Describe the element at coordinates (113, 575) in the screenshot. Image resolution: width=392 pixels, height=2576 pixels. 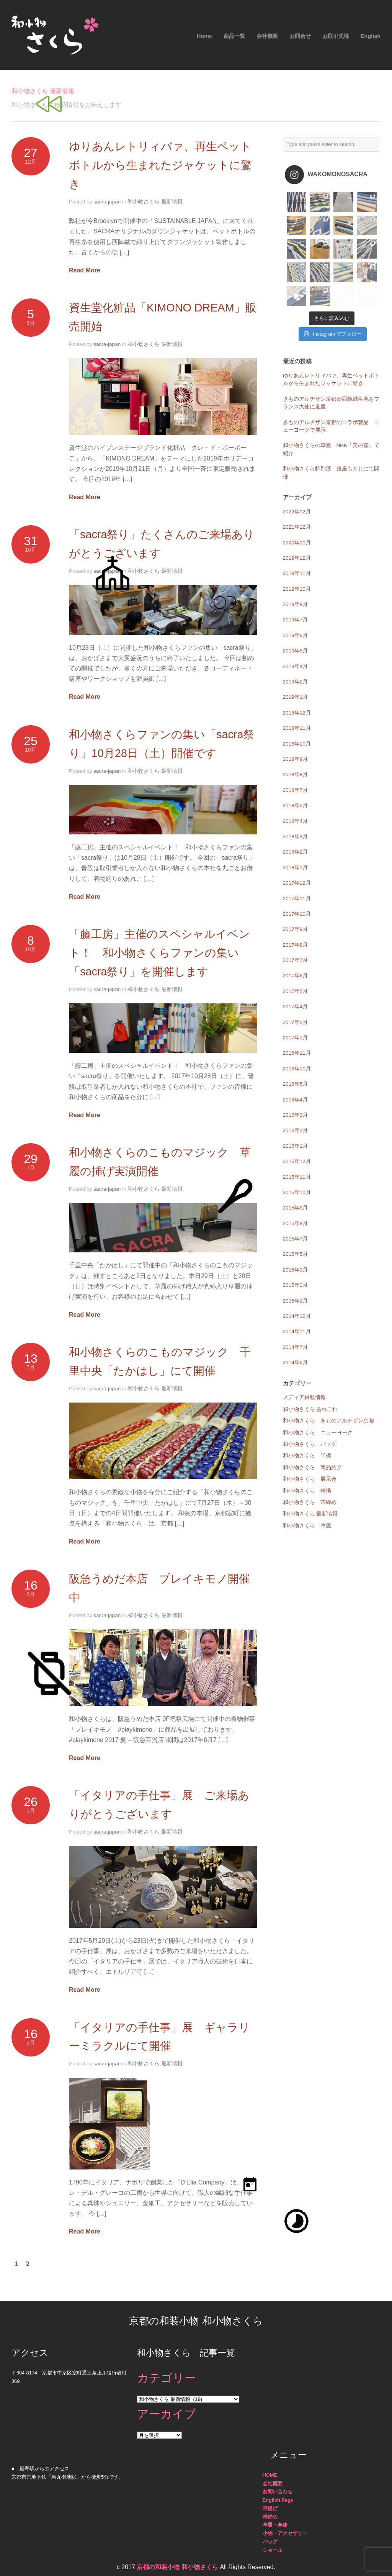
I see `indicates a nearby church or place of worship` at that location.